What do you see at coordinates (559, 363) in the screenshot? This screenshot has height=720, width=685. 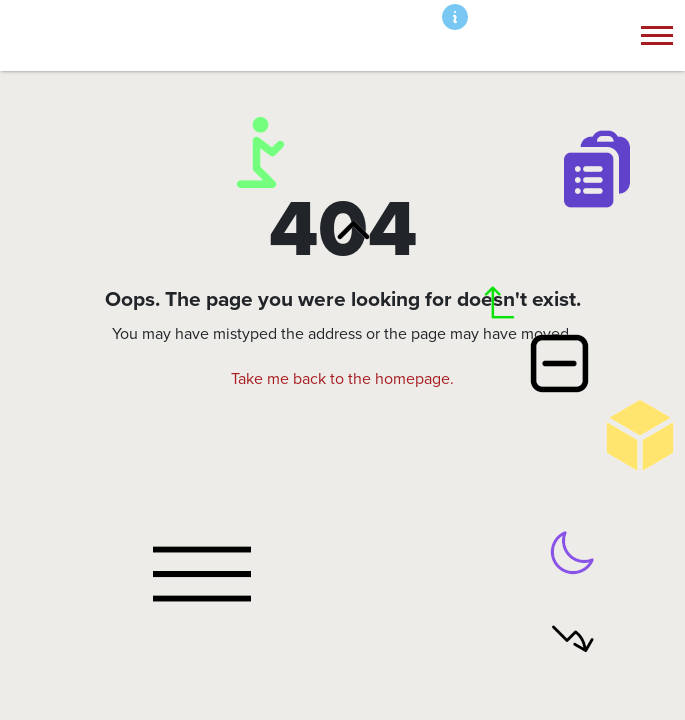 I see `flat dry laundry care instruction` at bounding box center [559, 363].